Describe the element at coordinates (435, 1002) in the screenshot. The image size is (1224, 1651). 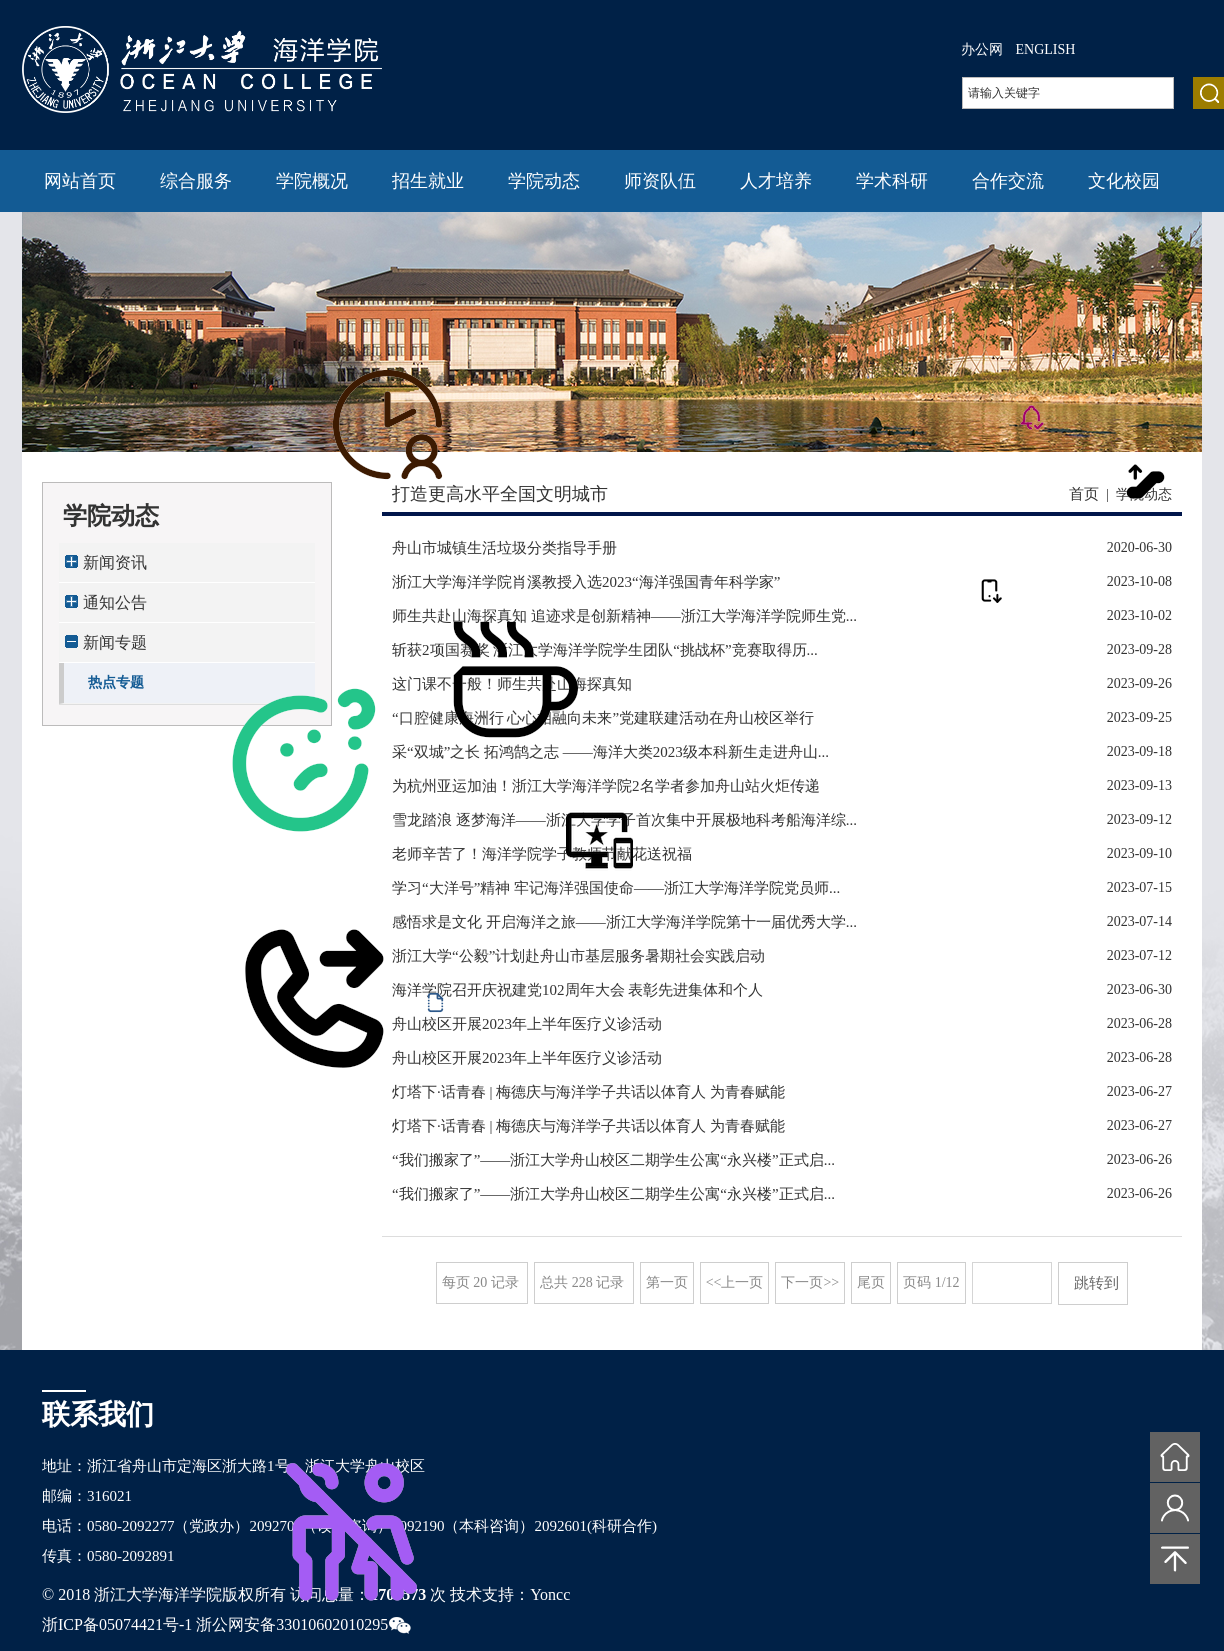
I see `indicates a corrupted or damaged file` at that location.